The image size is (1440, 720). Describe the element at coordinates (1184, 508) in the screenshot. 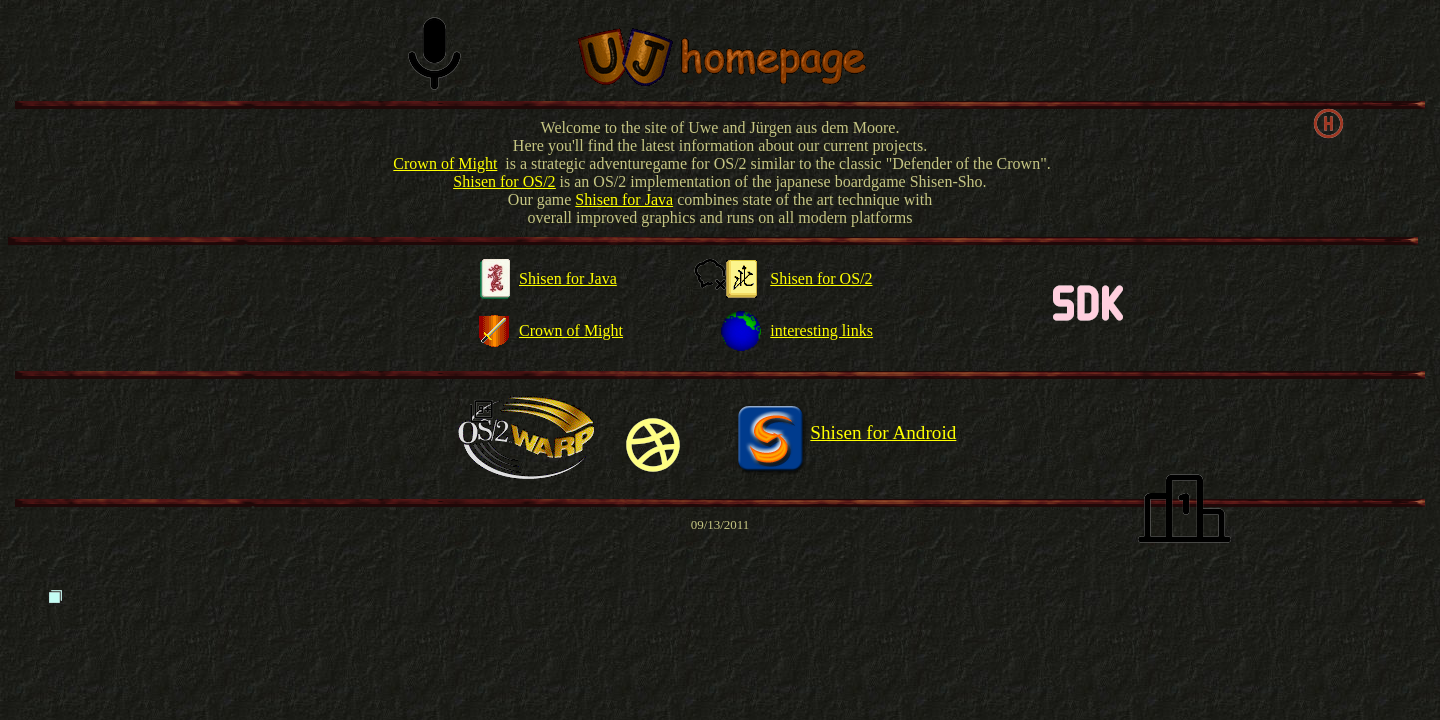

I see `view leaderboard rankings` at that location.